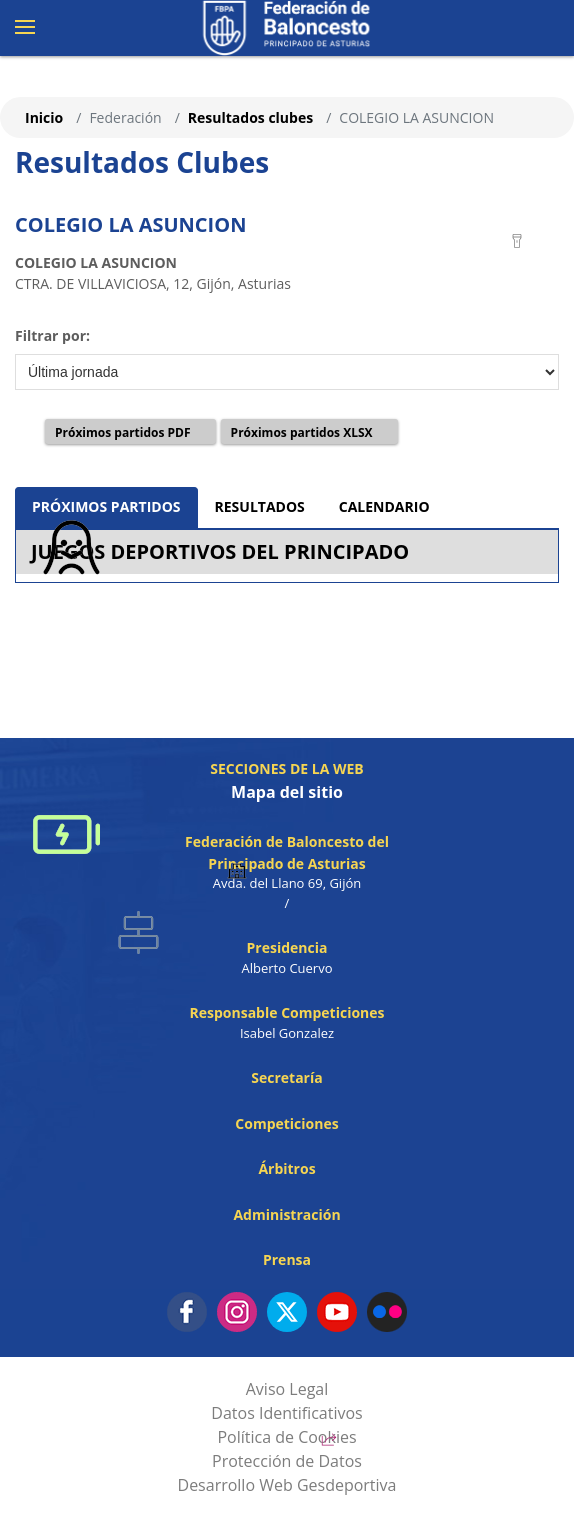  I want to click on align objects to horizontal center, so click(138, 932).